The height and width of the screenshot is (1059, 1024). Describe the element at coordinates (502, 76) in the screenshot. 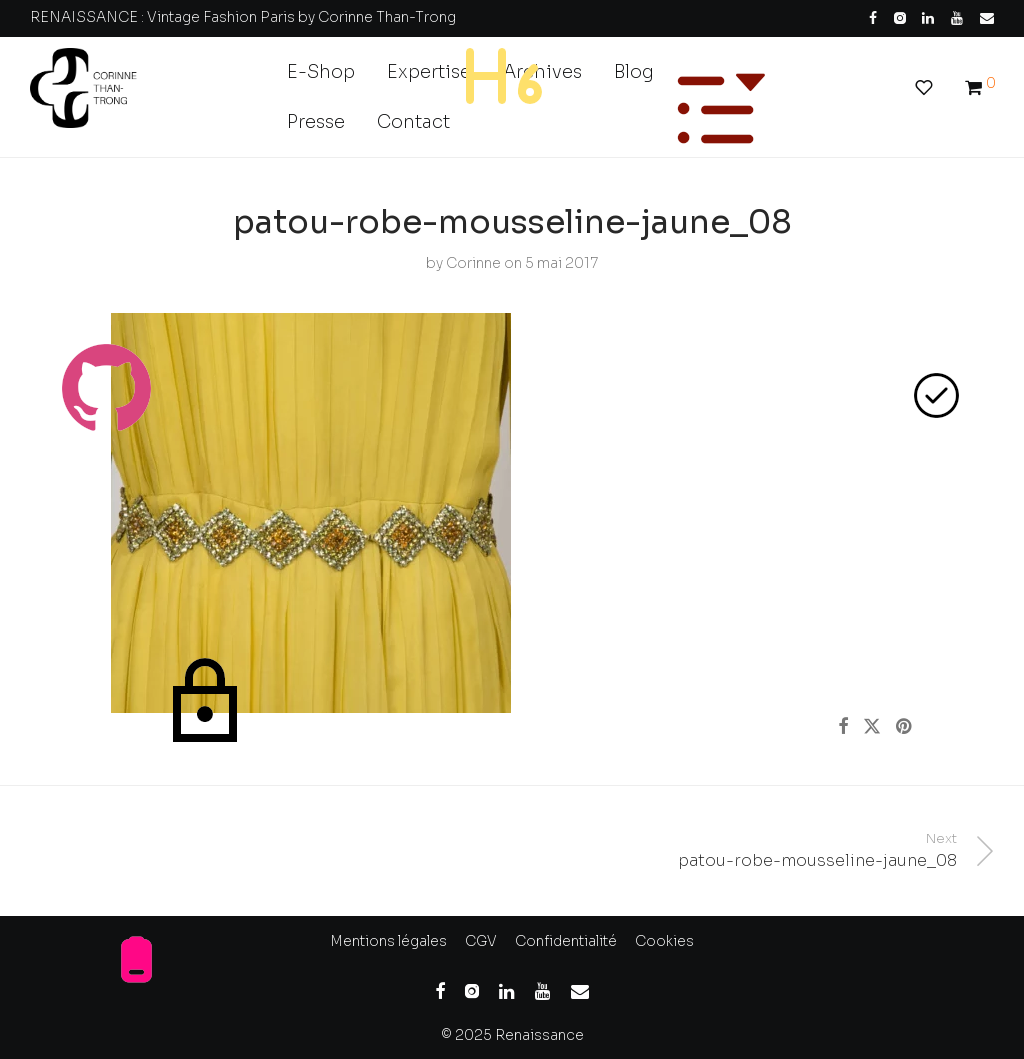

I see `format text as heading level 6` at that location.